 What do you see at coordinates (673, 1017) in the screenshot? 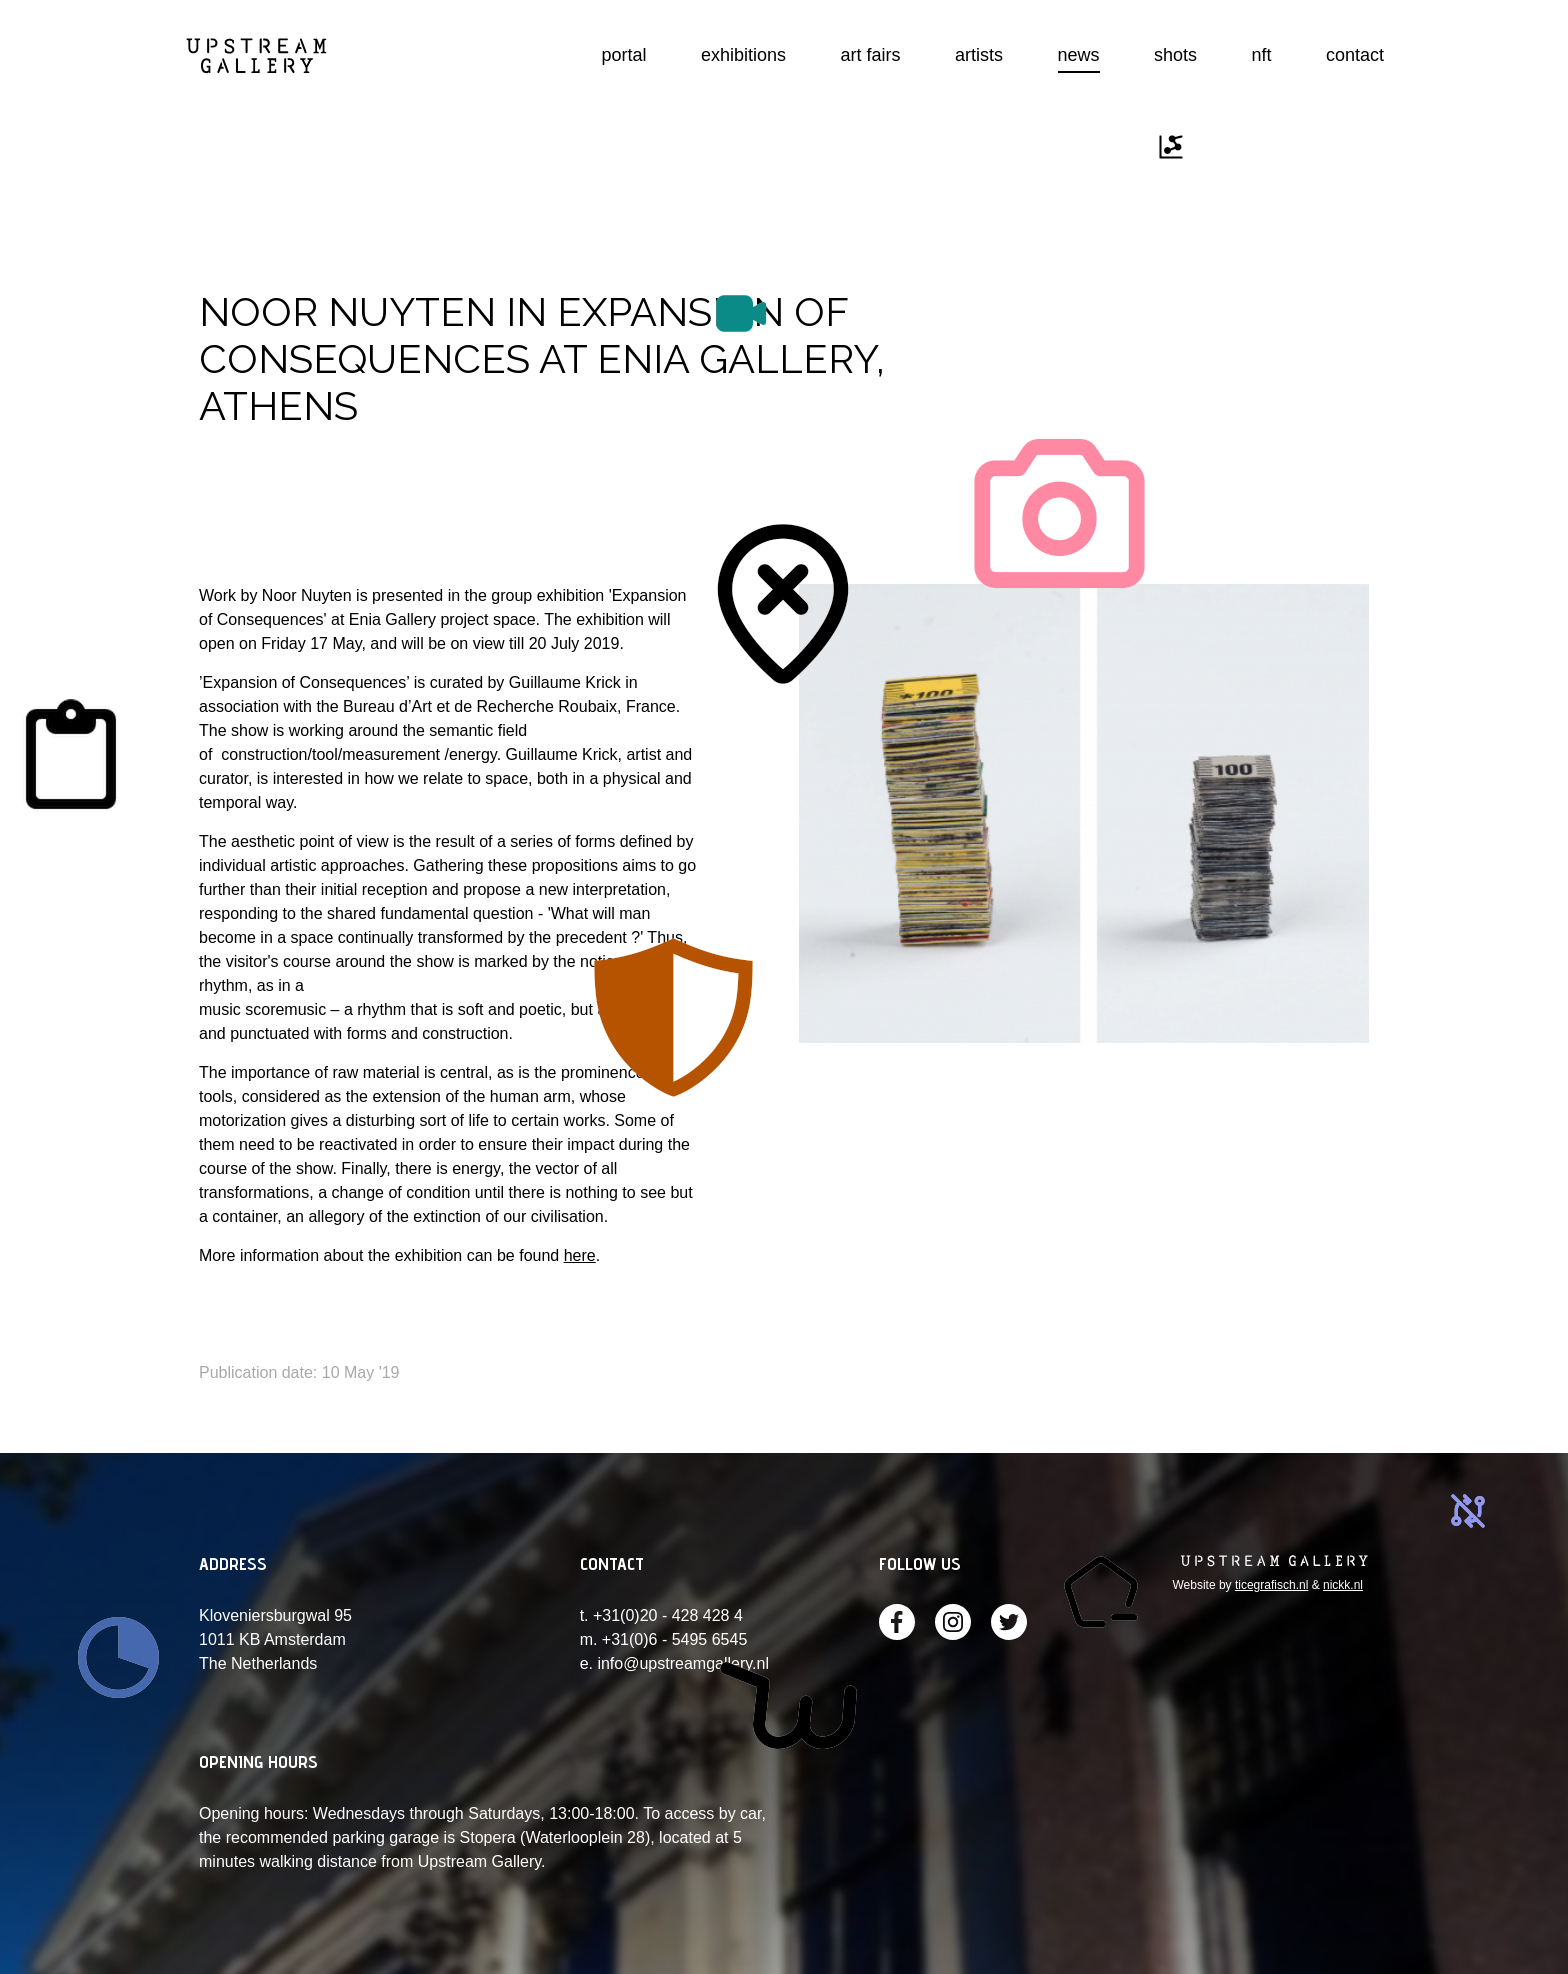
I see `partial security or protection enabled` at bounding box center [673, 1017].